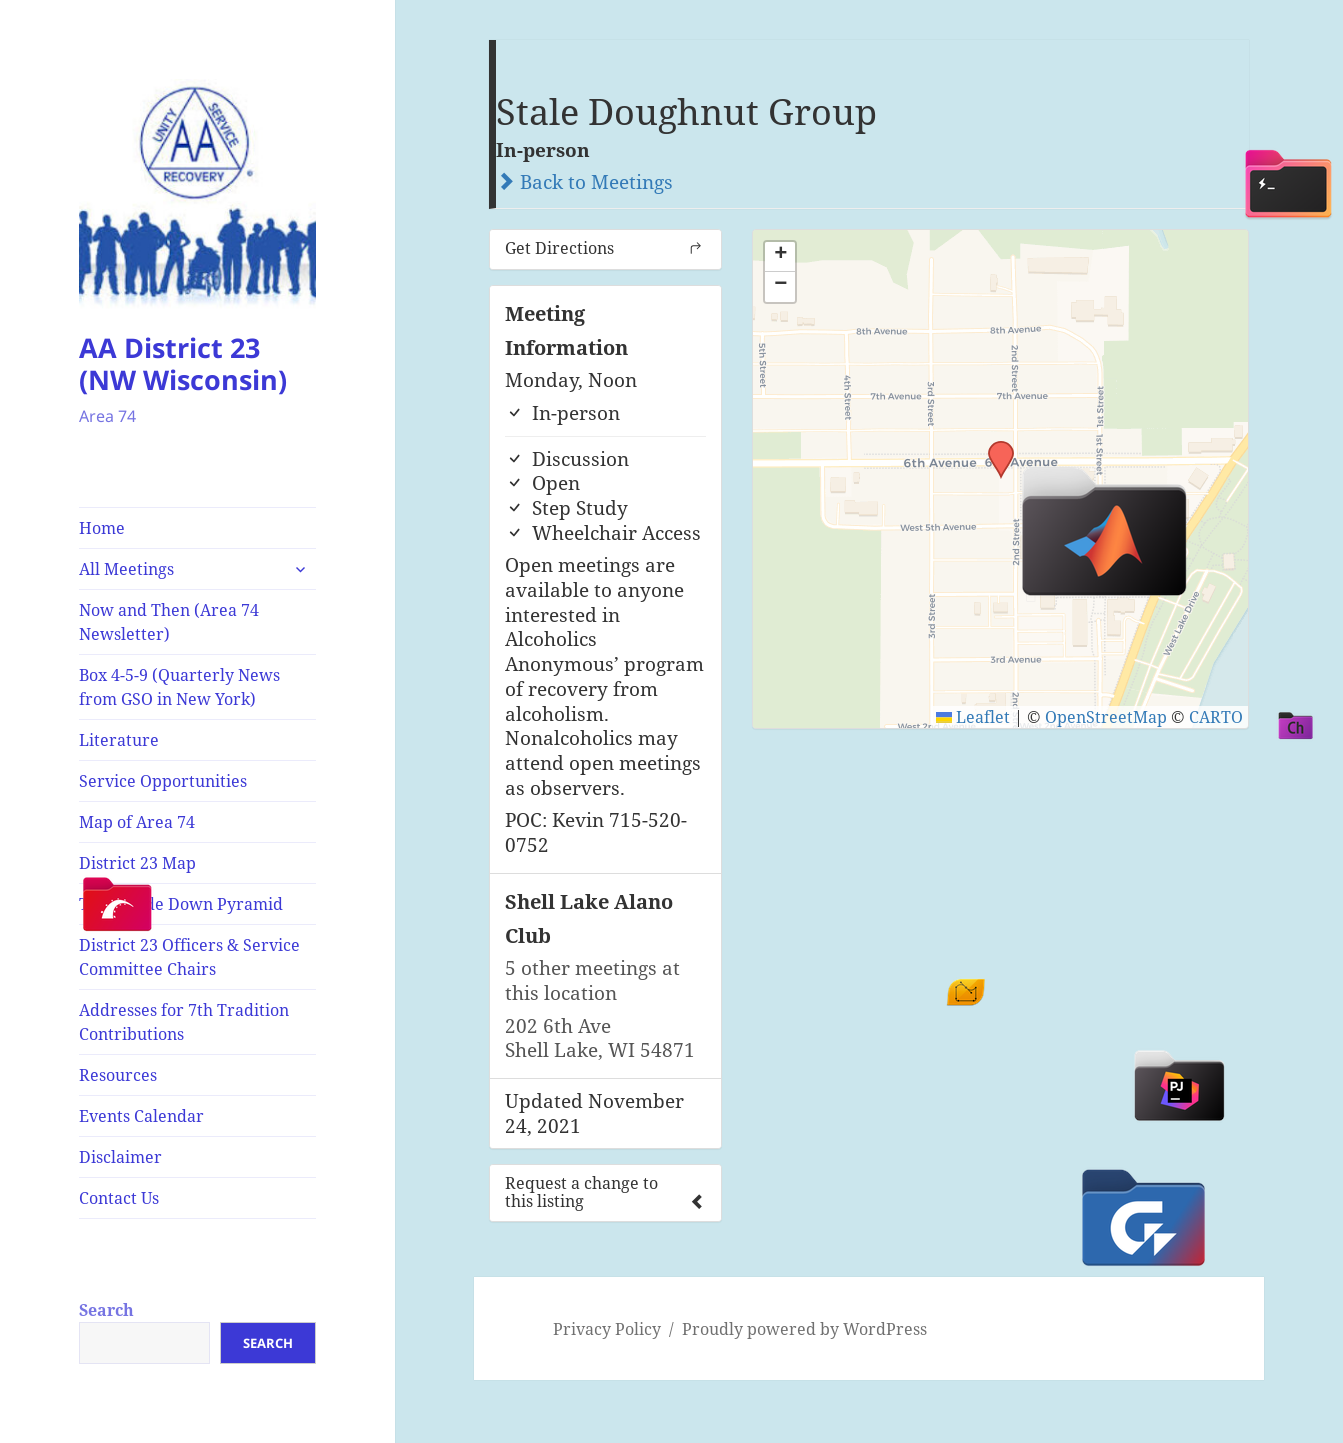 The width and height of the screenshot is (1343, 1443). I want to click on open jetbrains projector project folder, so click(1179, 1088).